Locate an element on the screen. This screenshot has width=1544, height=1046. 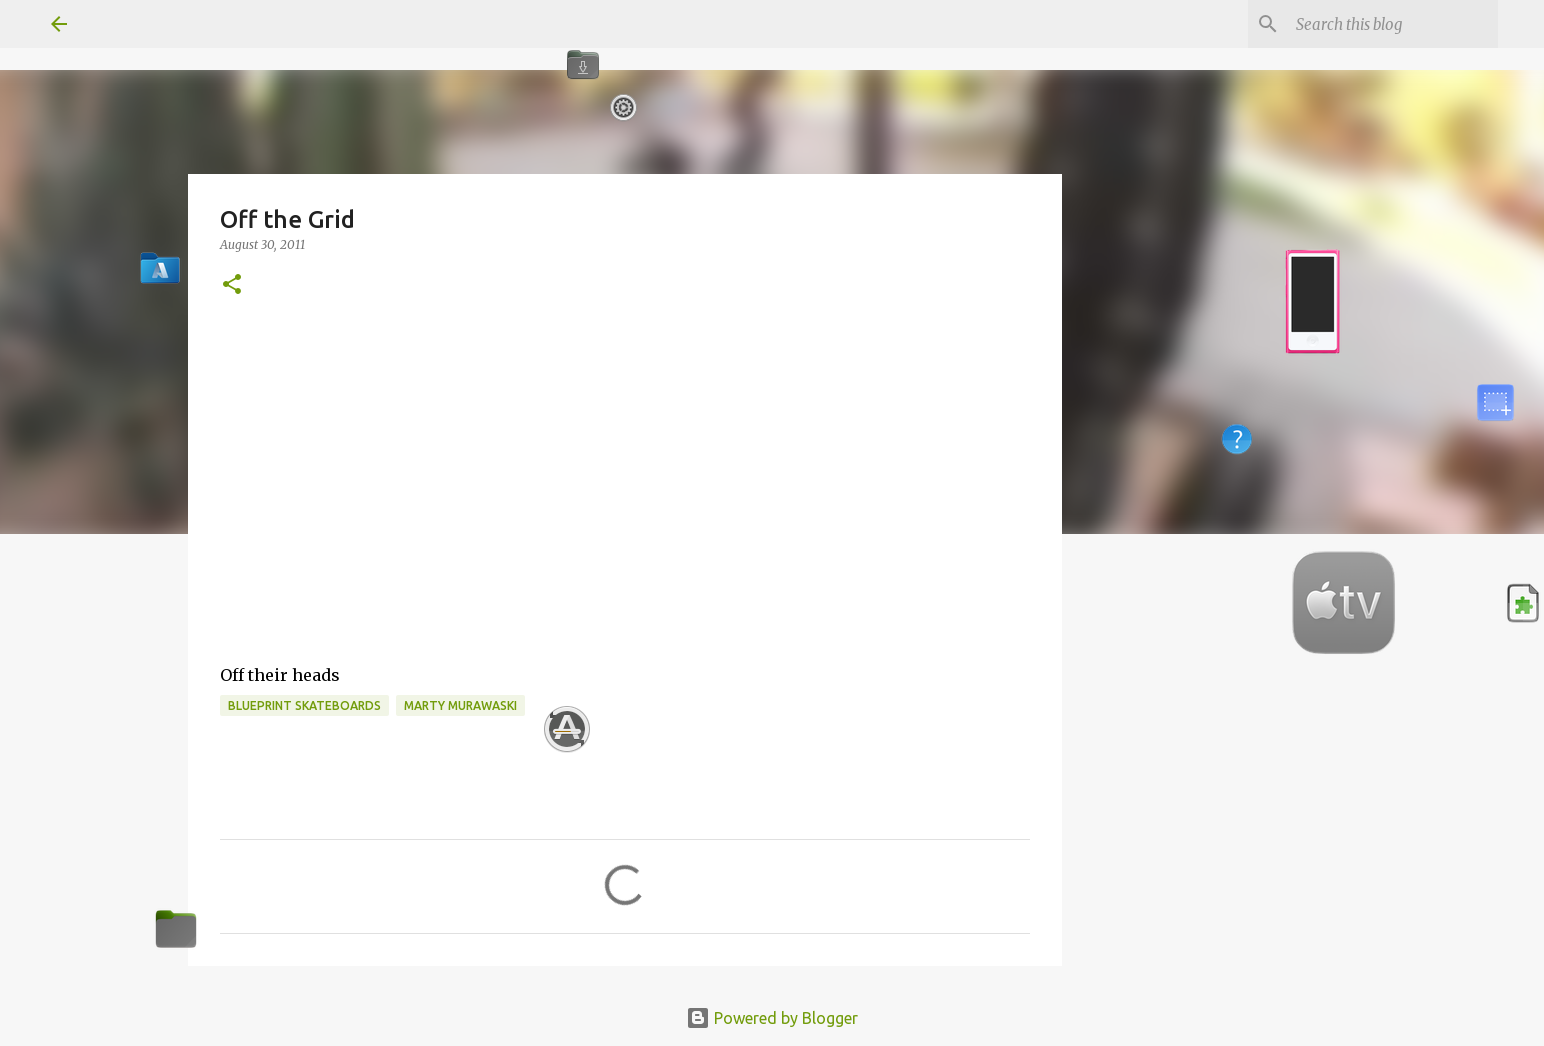
open help documentation is located at coordinates (1237, 439).